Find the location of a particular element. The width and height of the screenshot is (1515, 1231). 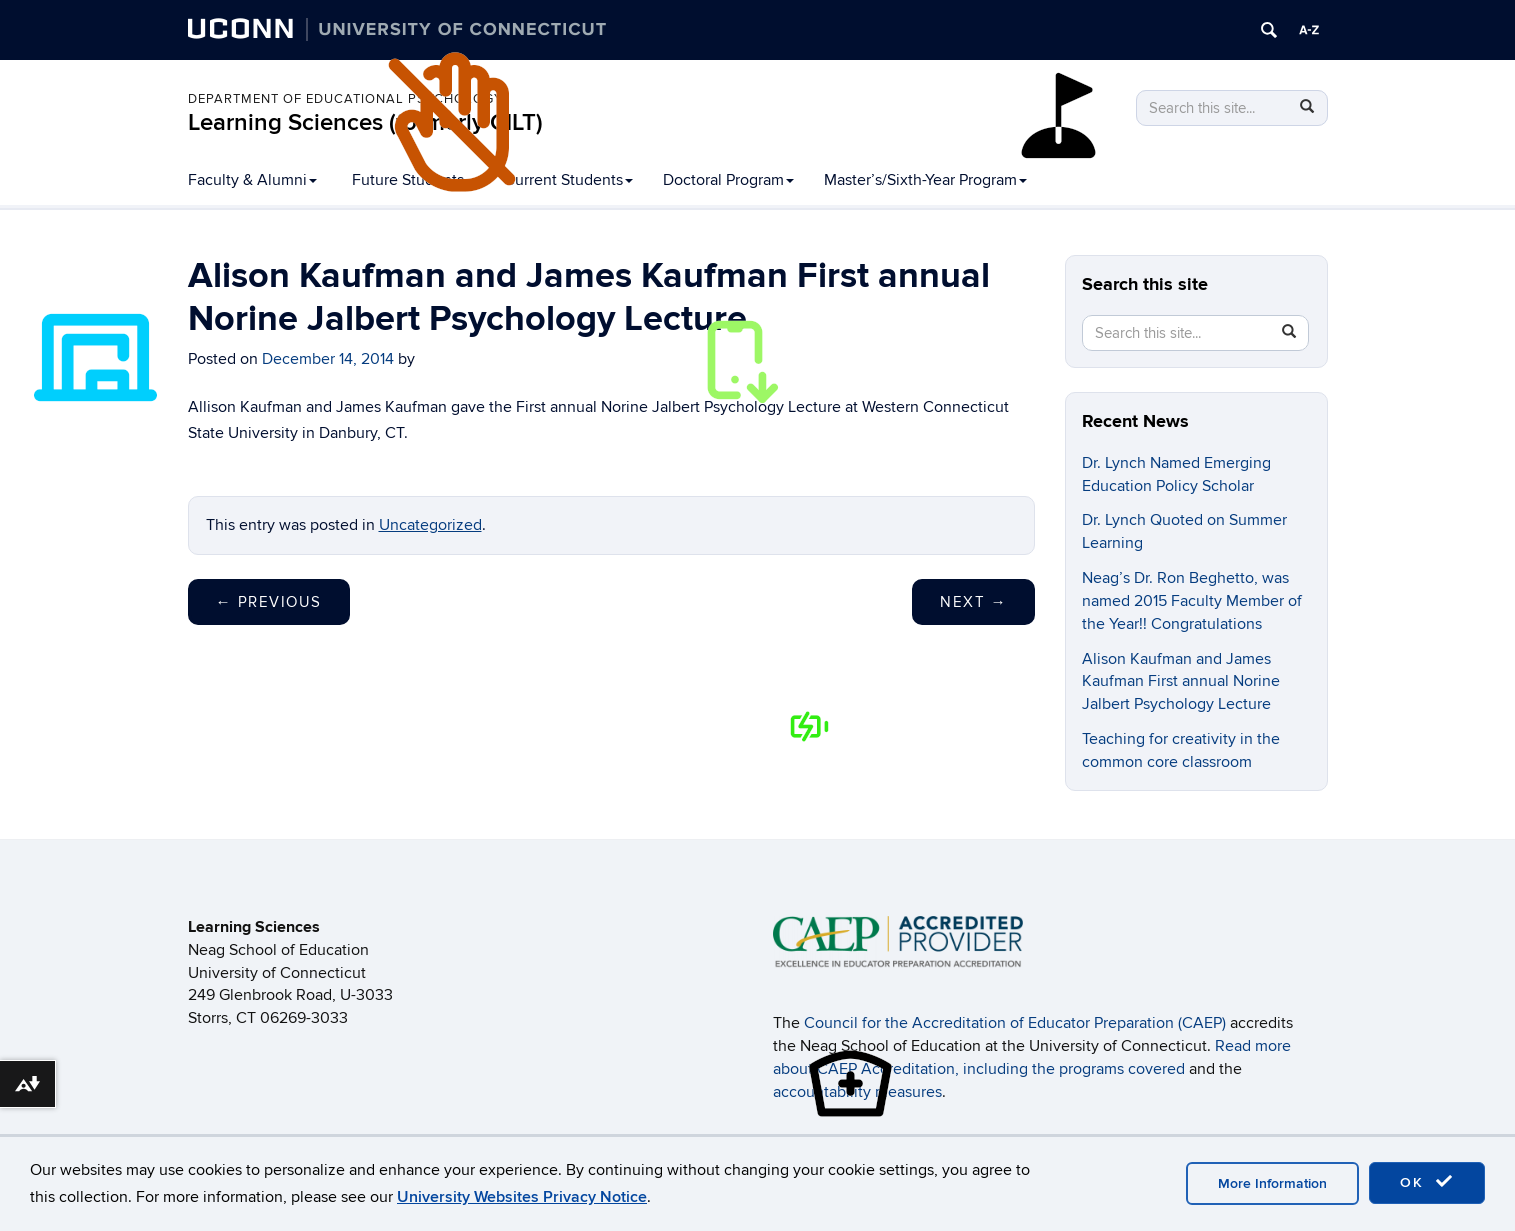

disable touch or gesture controls is located at coordinates (452, 122).